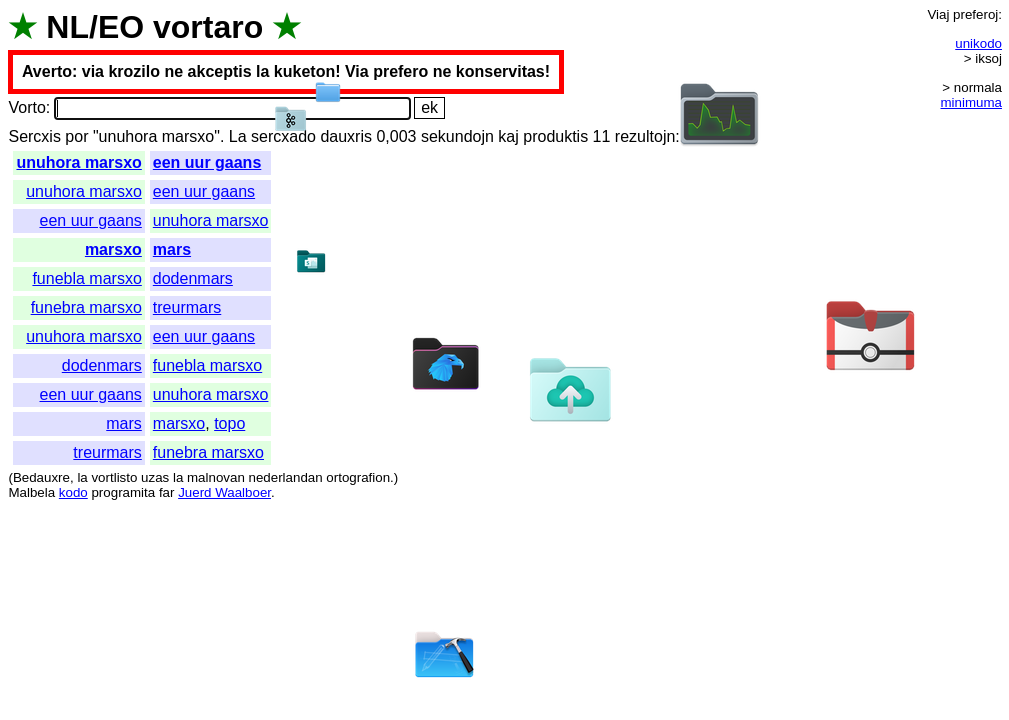 Image resolution: width=1009 pixels, height=720 pixels. I want to click on folder containing apache kafka configuration files, so click(290, 119).